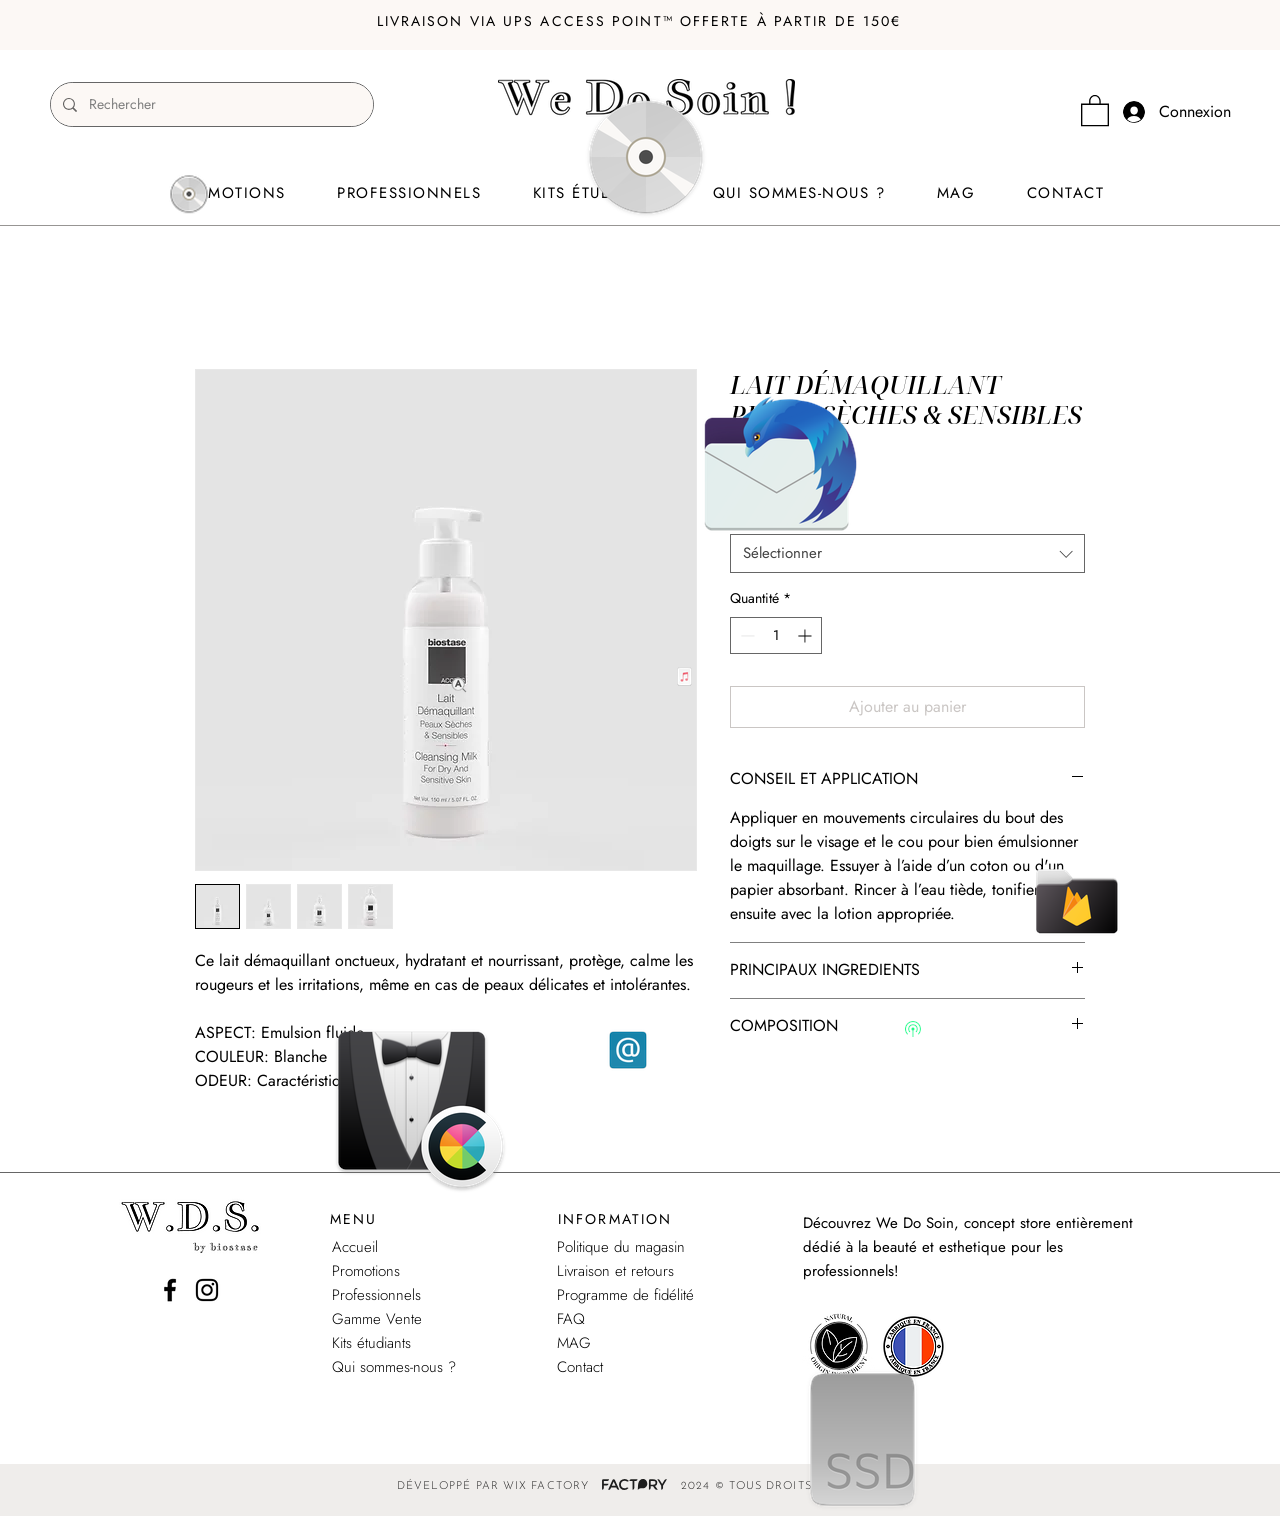 The height and width of the screenshot is (1516, 1280). What do you see at coordinates (776, 478) in the screenshot?
I see `open thunderbird email folder` at bounding box center [776, 478].